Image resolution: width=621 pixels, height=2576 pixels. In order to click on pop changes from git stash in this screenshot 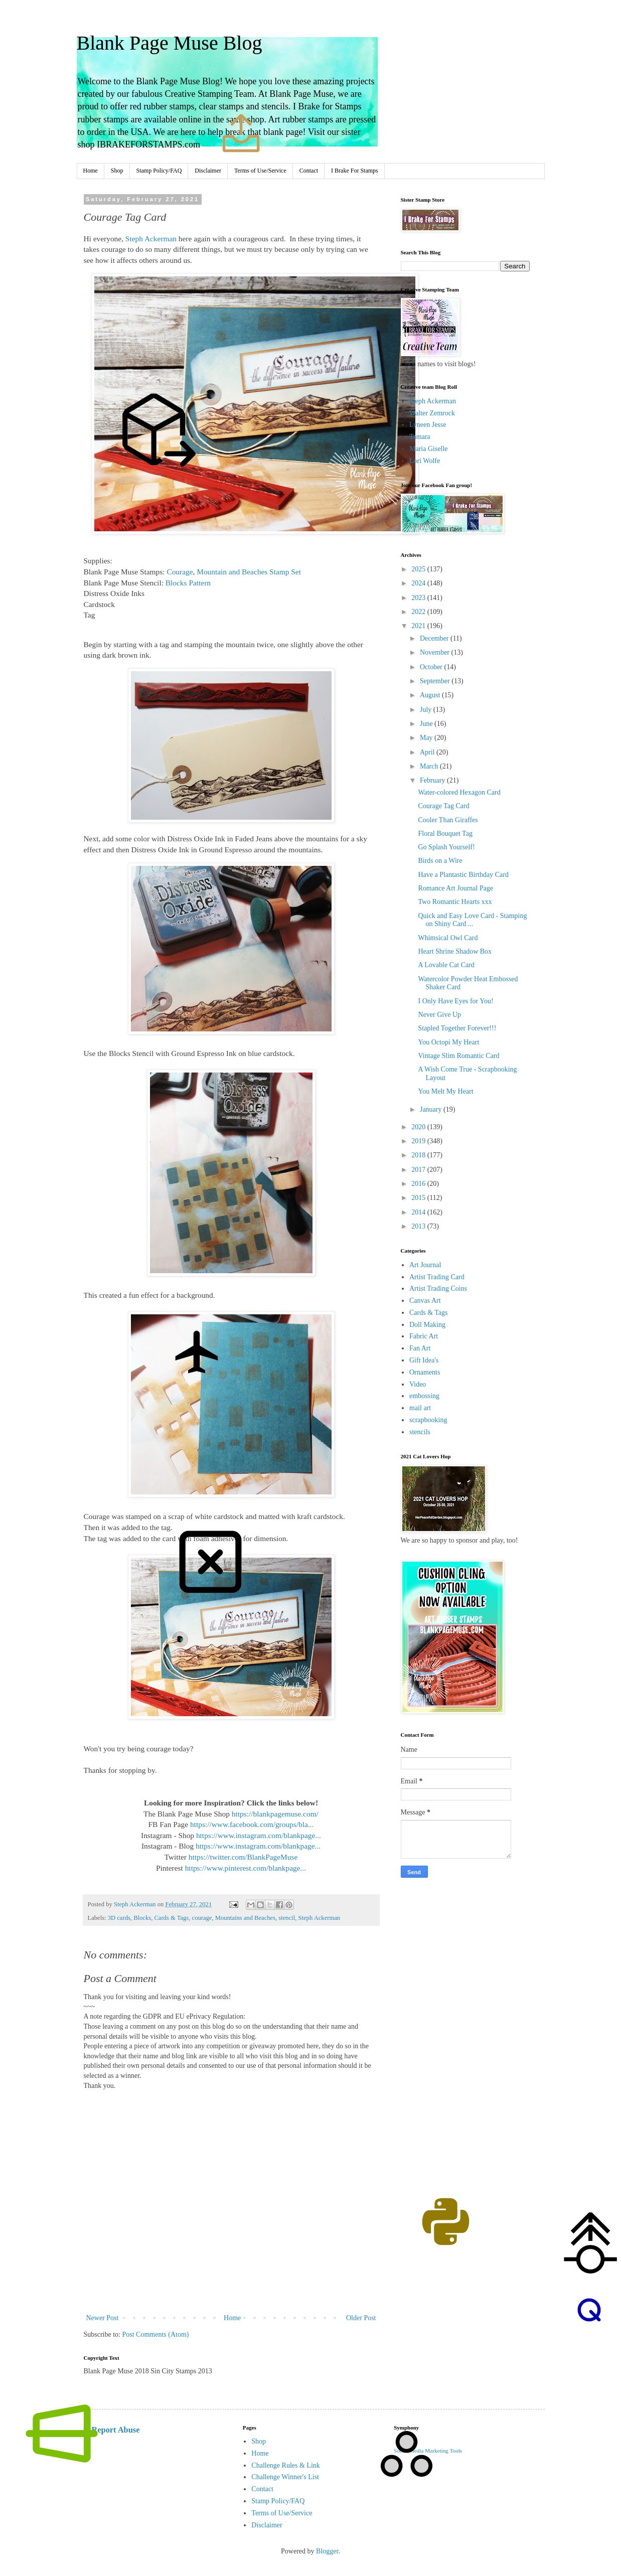, I will do `click(242, 132)`.